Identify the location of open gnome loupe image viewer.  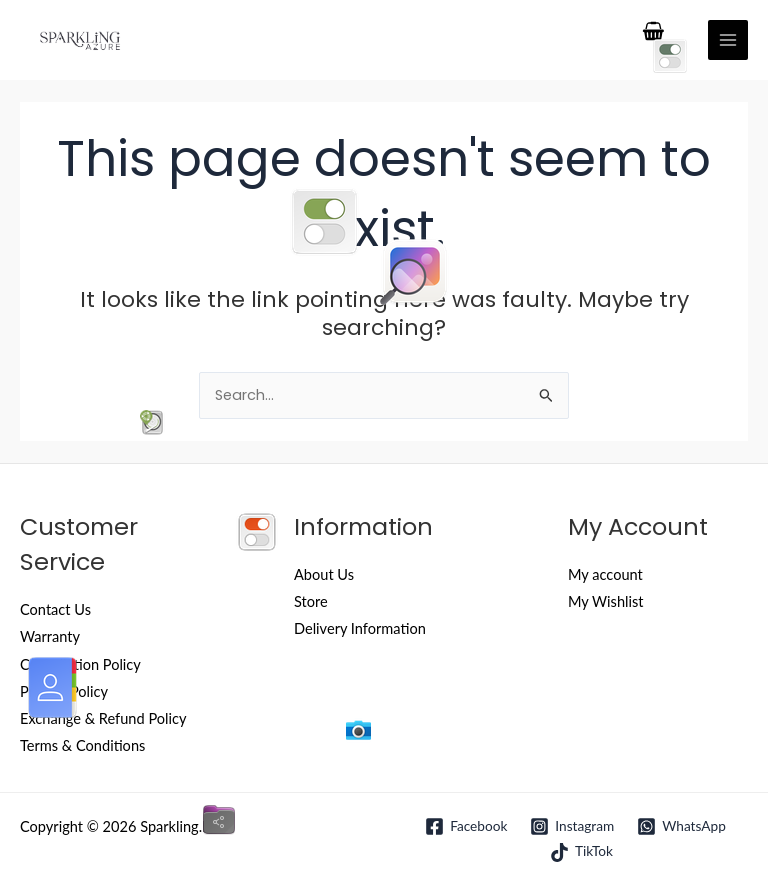
(415, 271).